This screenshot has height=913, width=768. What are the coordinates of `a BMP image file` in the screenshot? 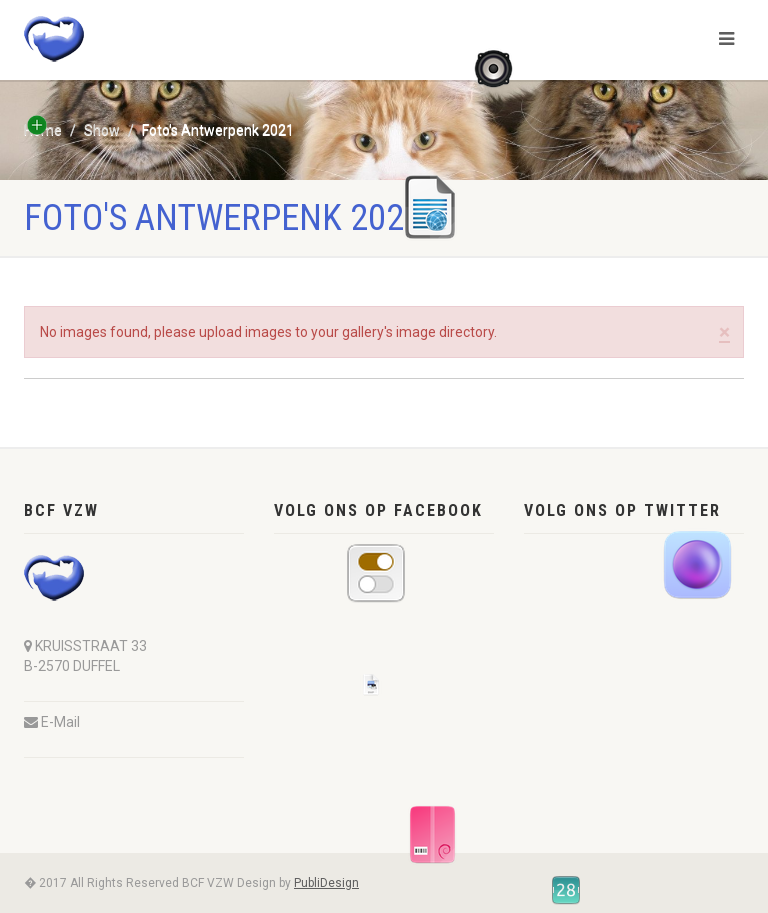 It's located at (371, 685).